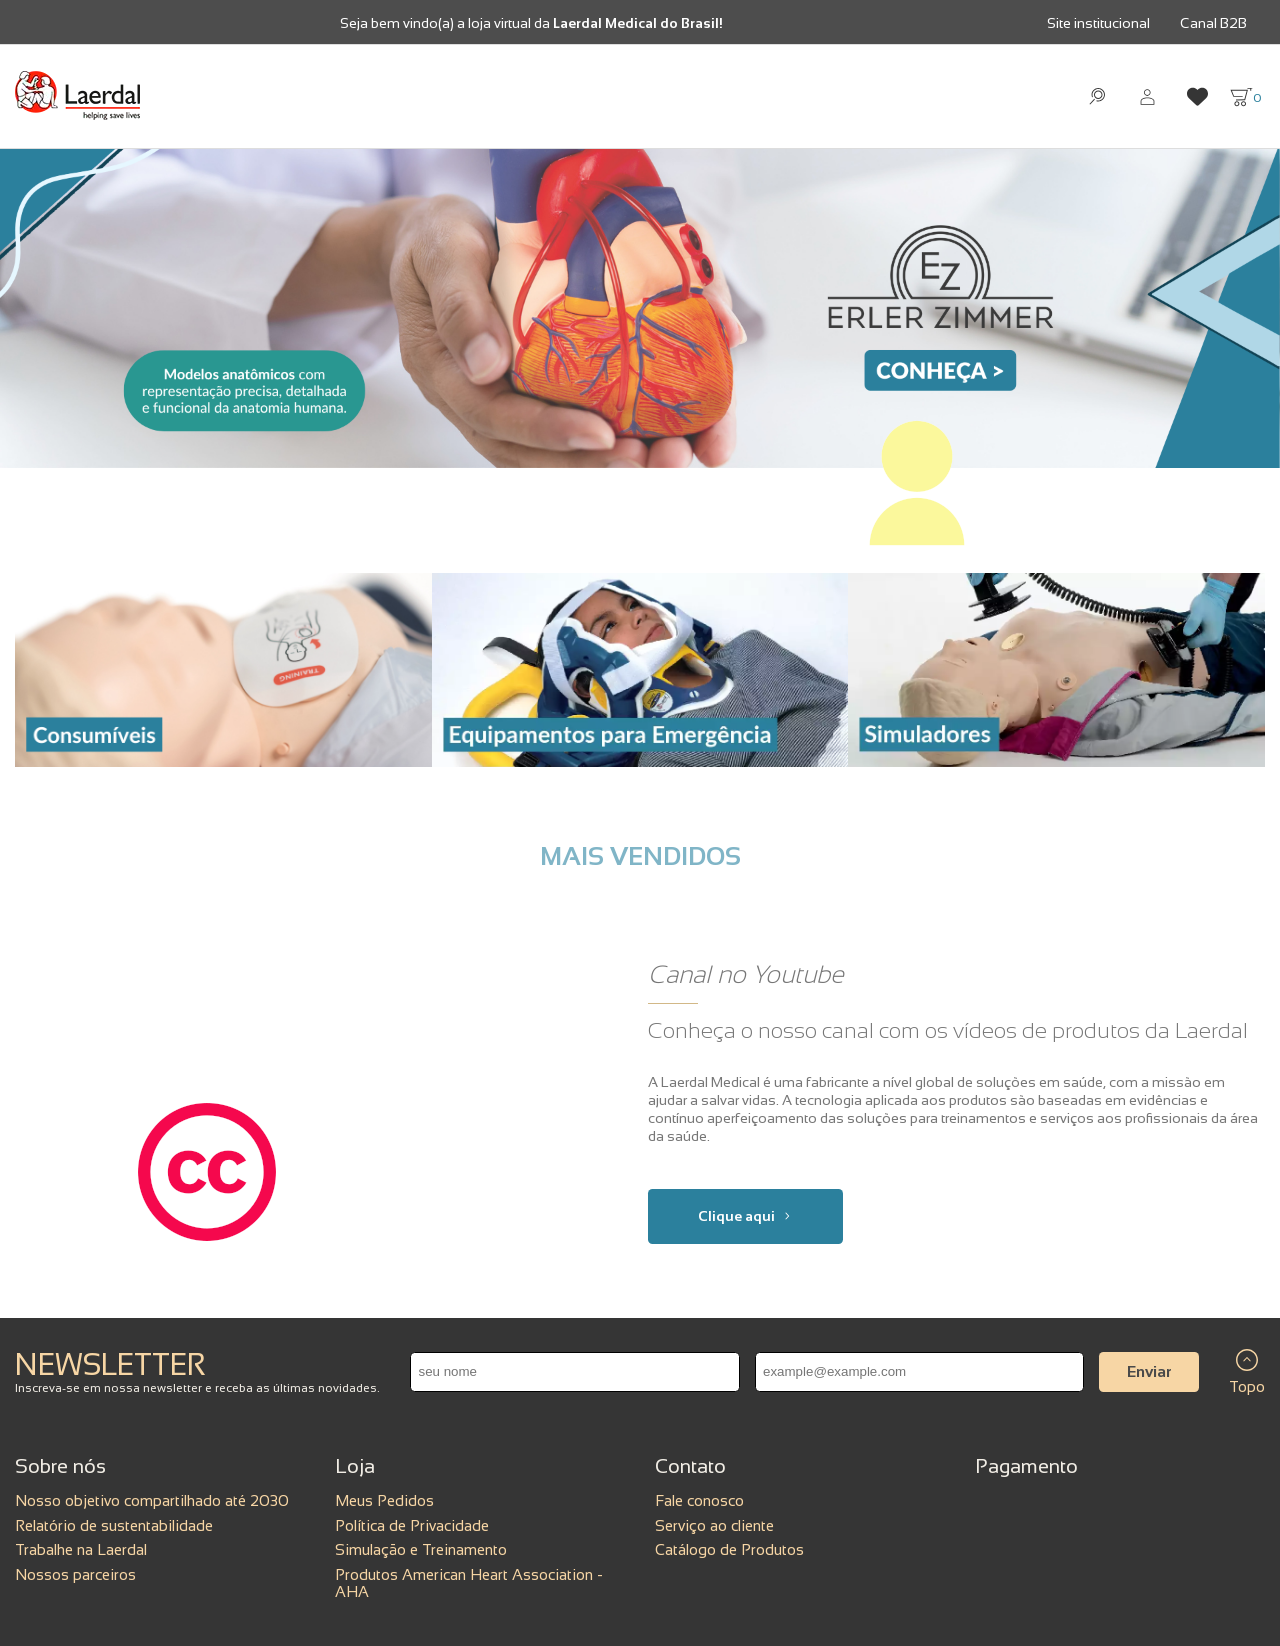 This screenshot has height=1646, width=1280. Describe the element at coordinates (207, 1172) in the screenshot. I see `creative commons license indicator` at that location.